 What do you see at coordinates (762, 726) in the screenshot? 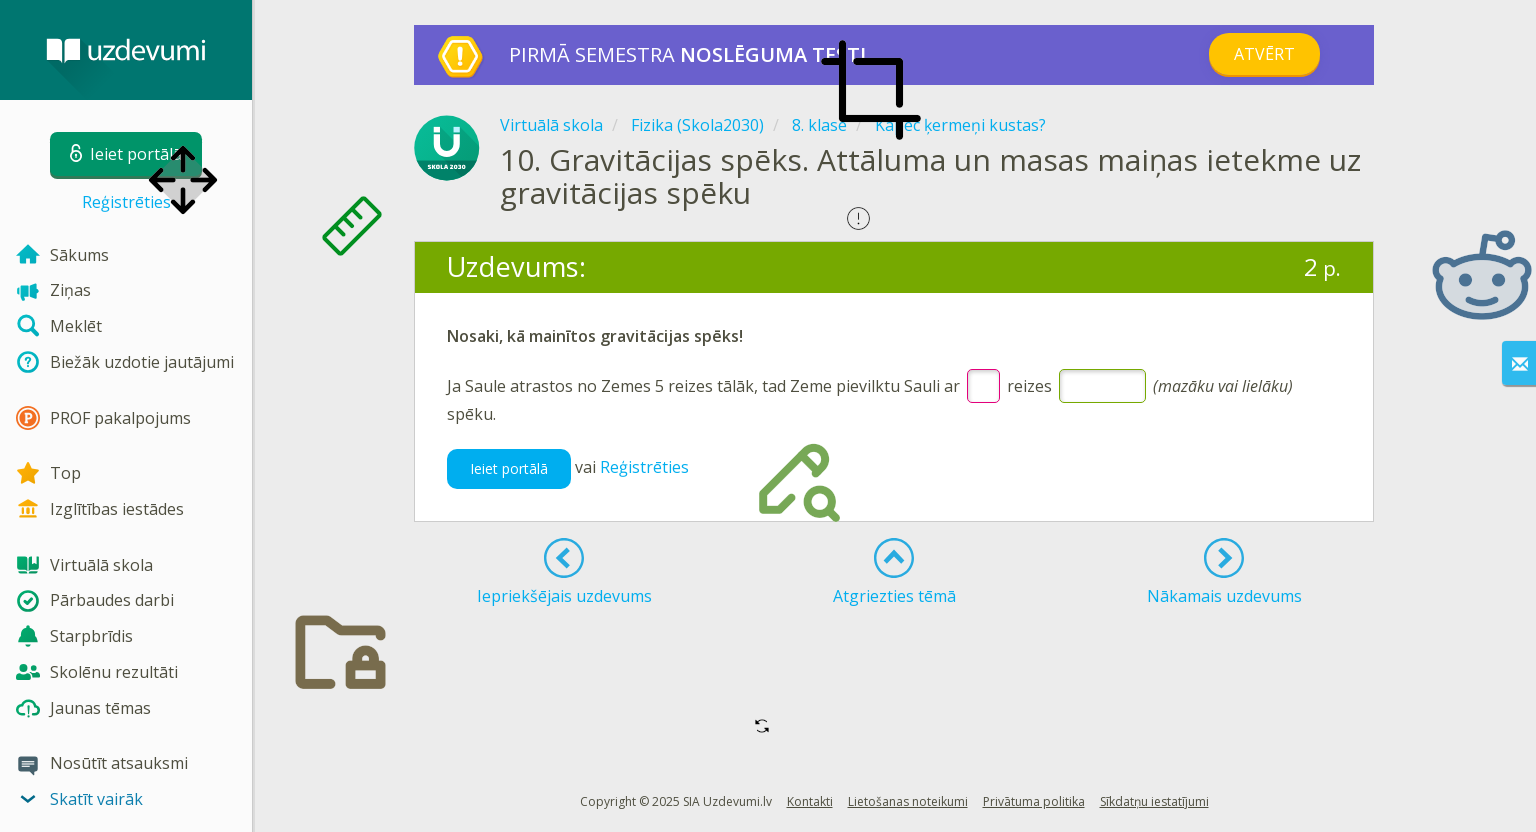
I see `refresh or reload content` at bounding box center [762, 726].